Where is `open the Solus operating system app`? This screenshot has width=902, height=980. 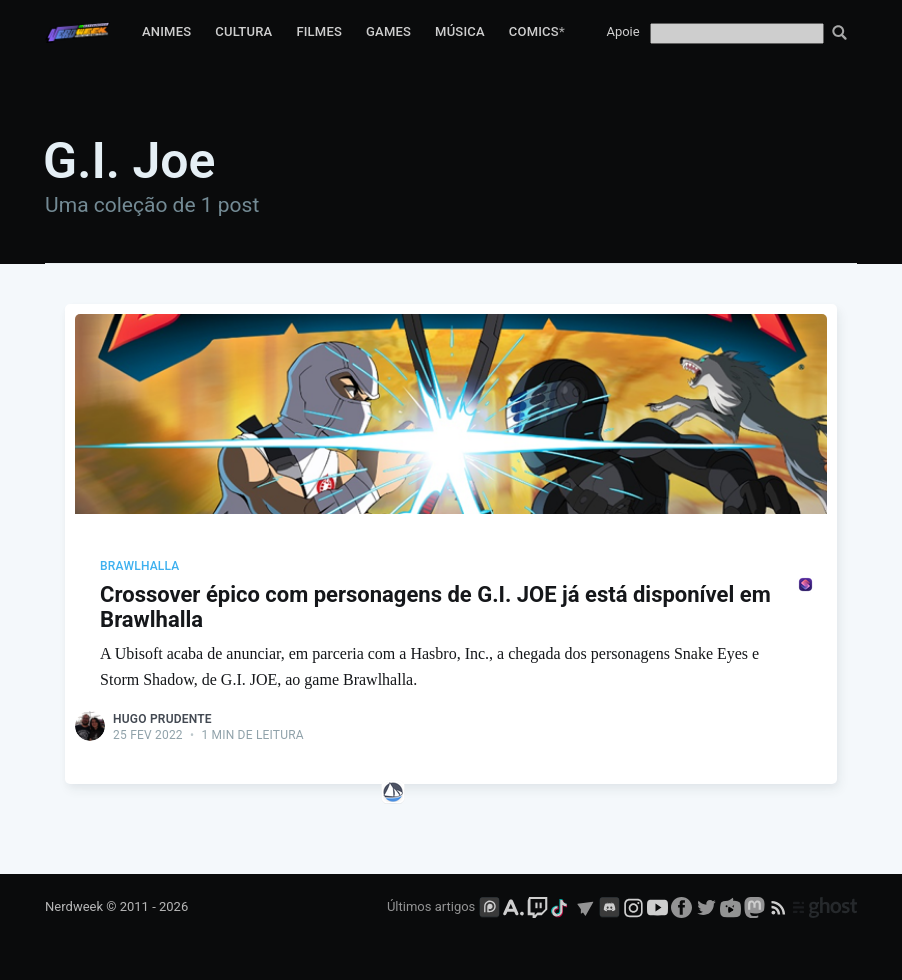 open the Solus operating system app is located at coordinates (393, 792).